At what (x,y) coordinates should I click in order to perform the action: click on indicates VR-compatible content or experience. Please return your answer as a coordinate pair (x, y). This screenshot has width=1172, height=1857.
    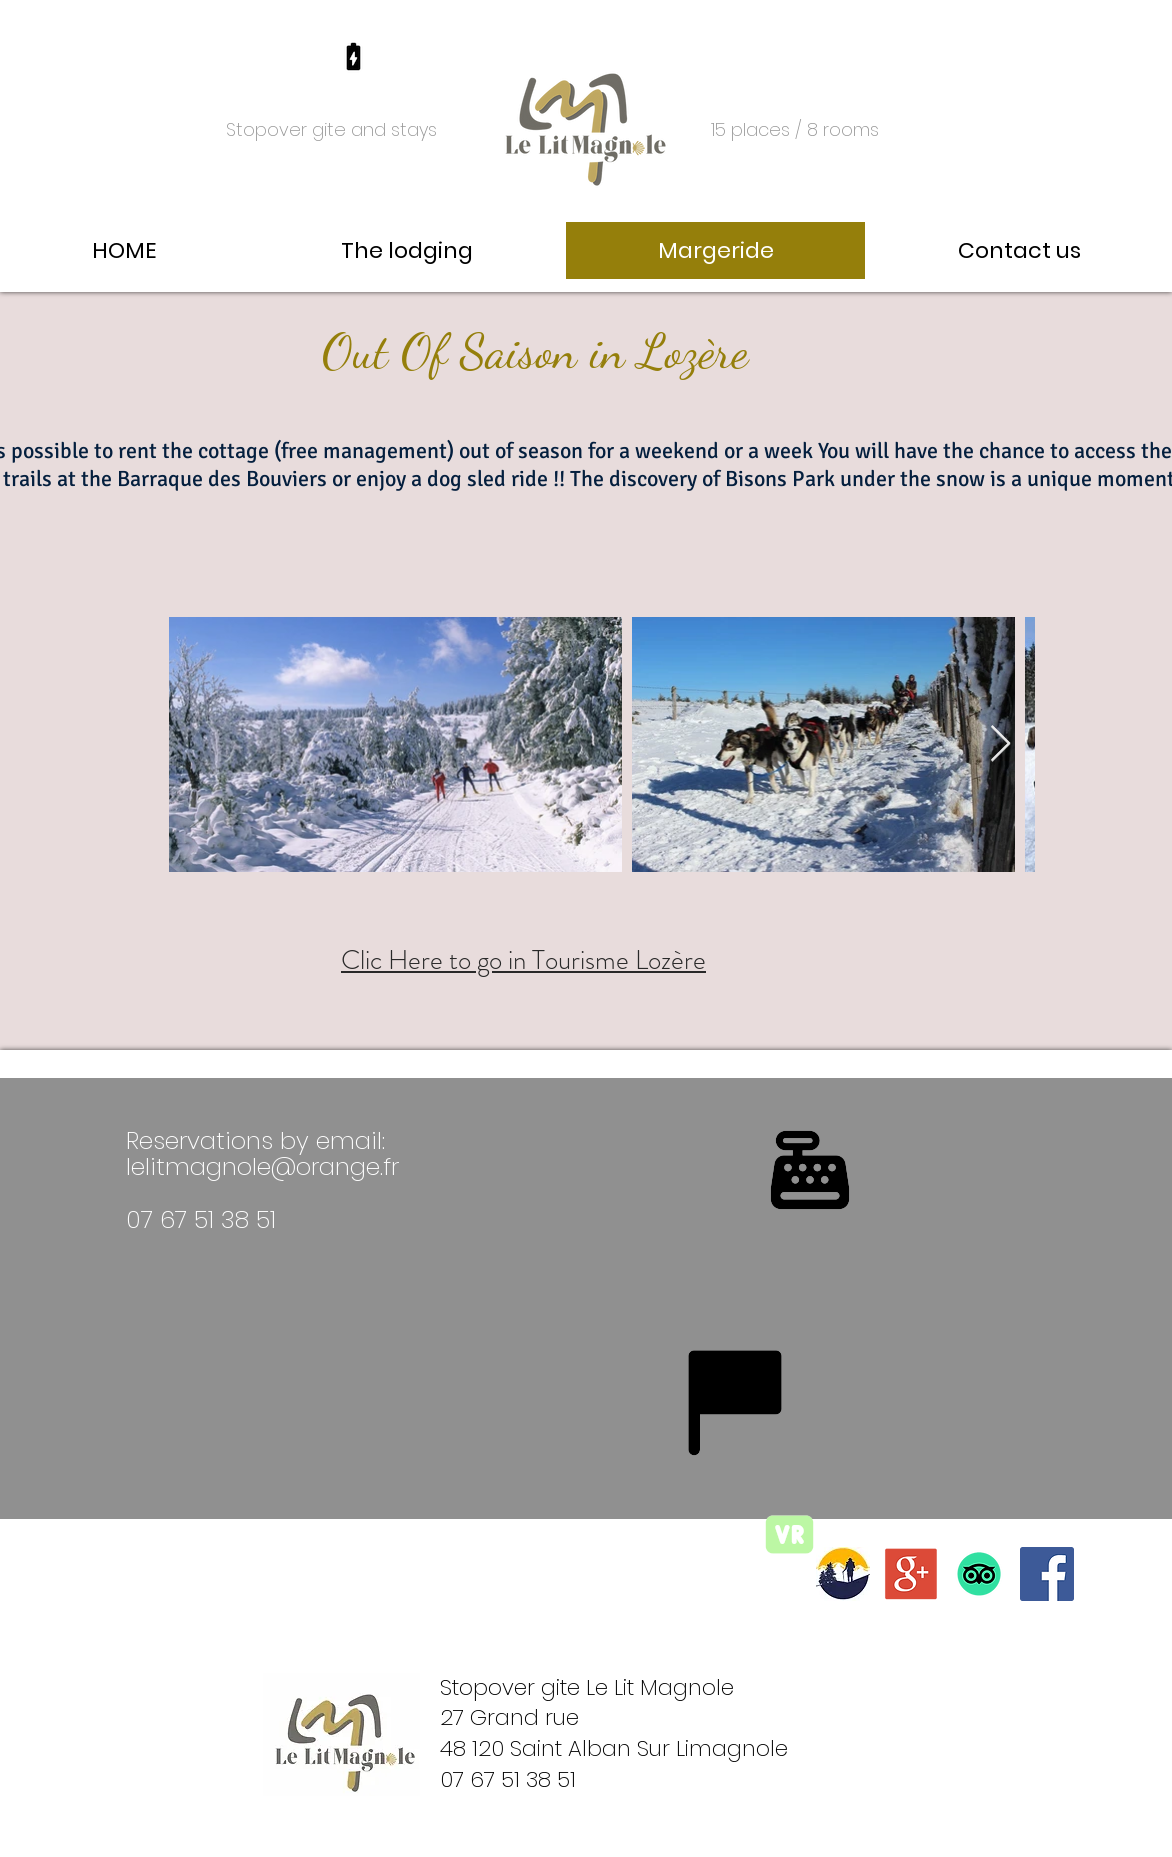
    Looking at the image, I should click on (789, 1534).